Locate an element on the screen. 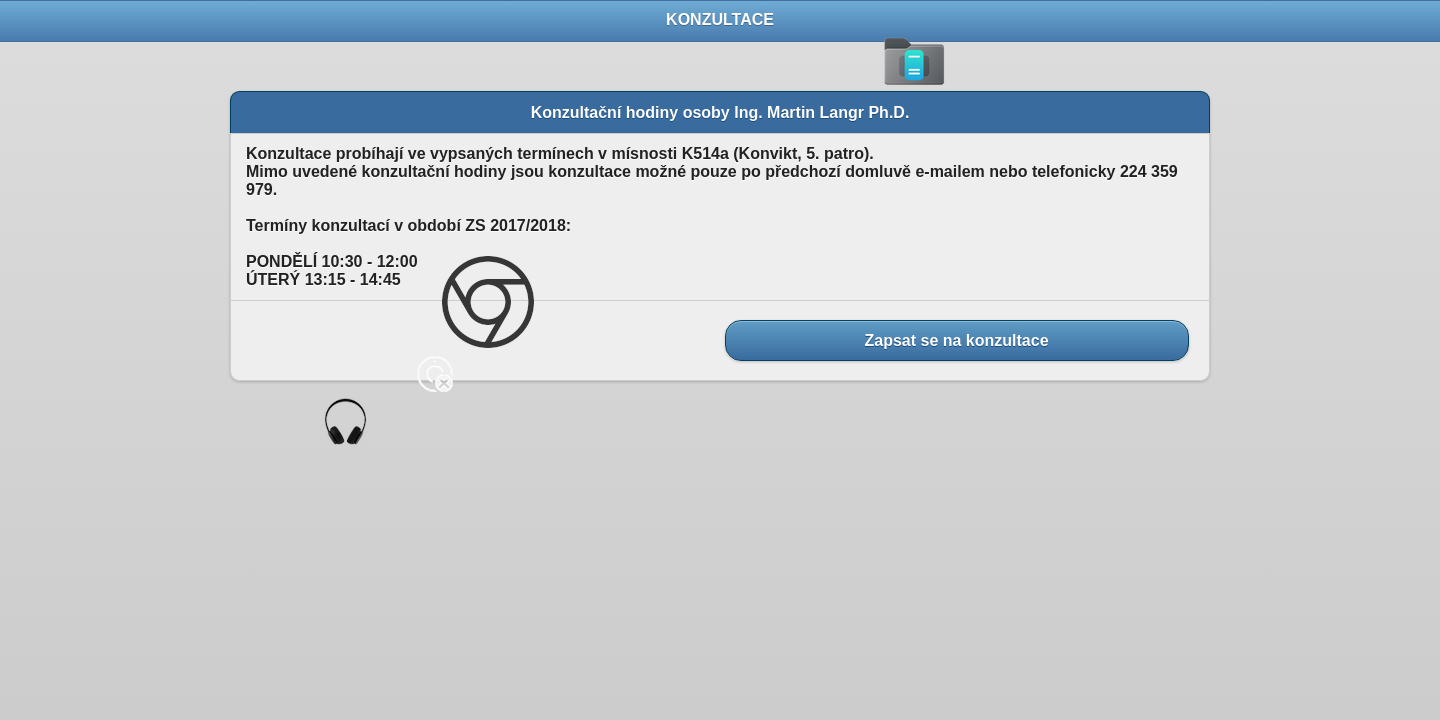 Image resolution: width=1440 pixels, height=720 pixels. connect bluetooth headphones is located at coordinates (345, 421).